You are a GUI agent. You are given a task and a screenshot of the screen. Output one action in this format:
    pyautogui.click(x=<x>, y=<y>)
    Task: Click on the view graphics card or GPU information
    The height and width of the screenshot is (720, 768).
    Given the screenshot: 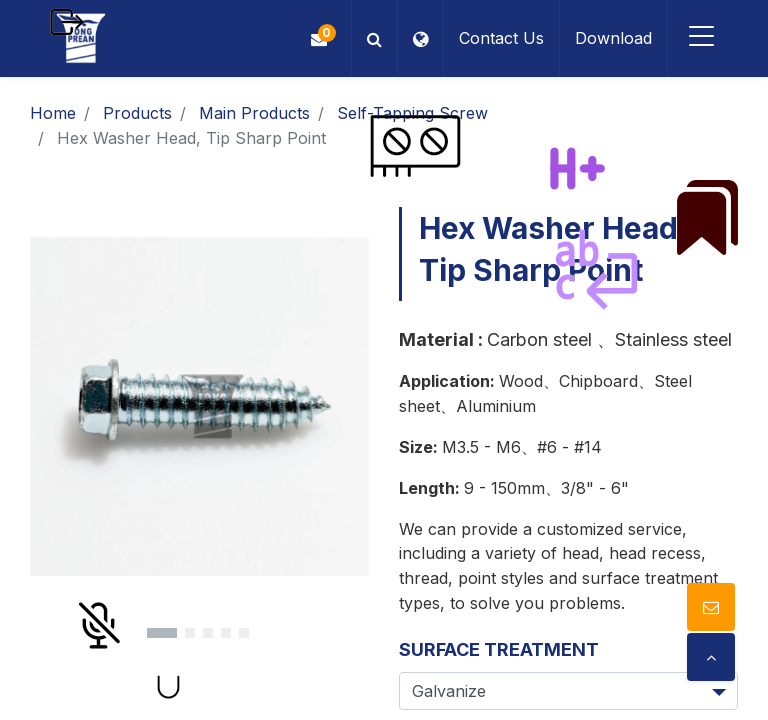 What is the action you would take?
    pyautogui.click(x=415, y=144)
    